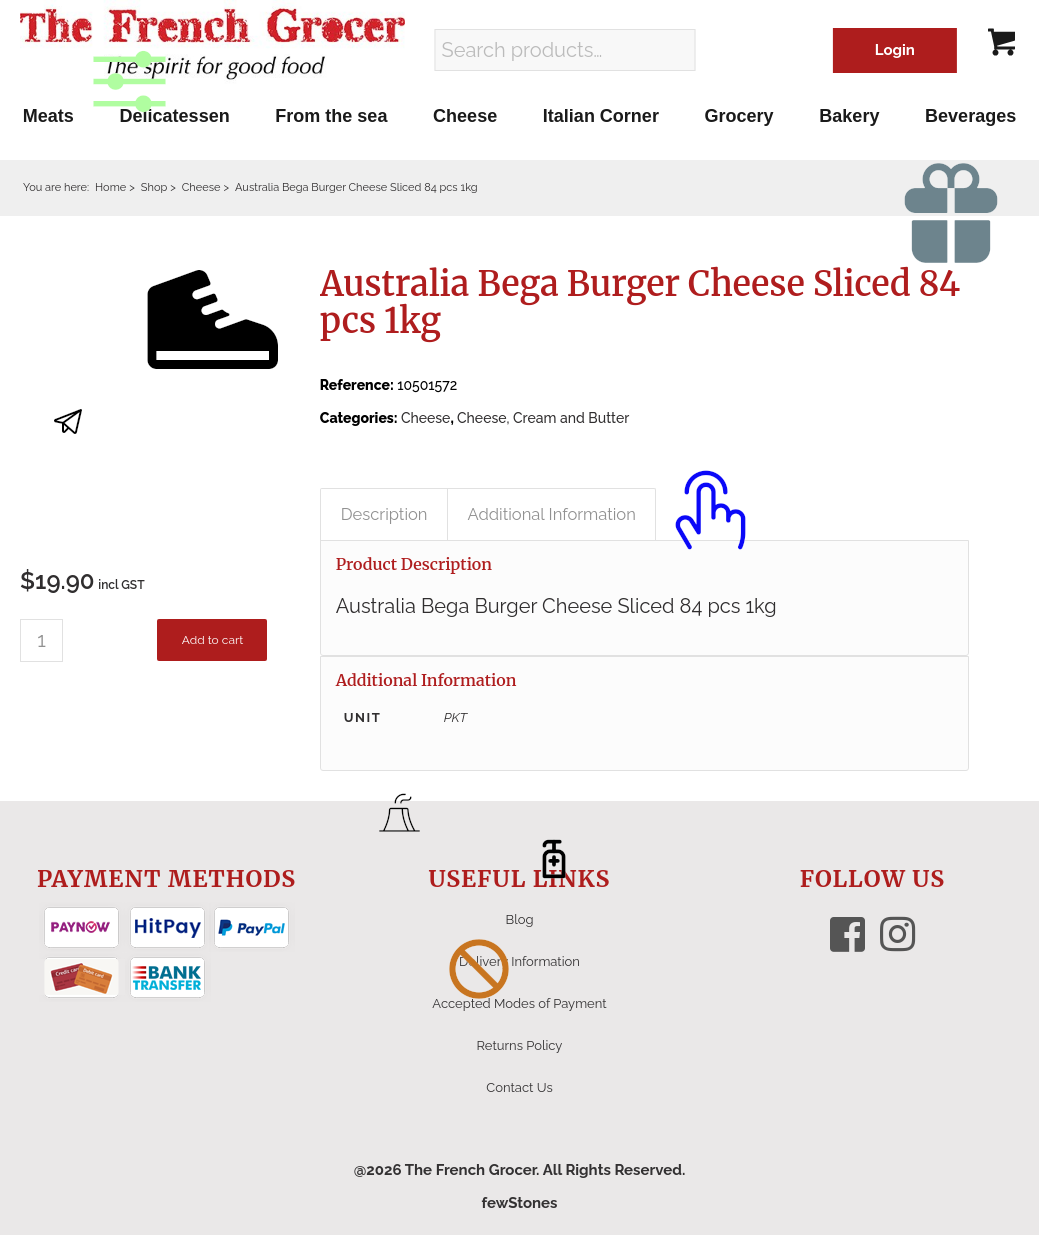 The height and width of the screenshot is (1235, 1039). I want to click on view or redeem a gift, so click(951, 213).